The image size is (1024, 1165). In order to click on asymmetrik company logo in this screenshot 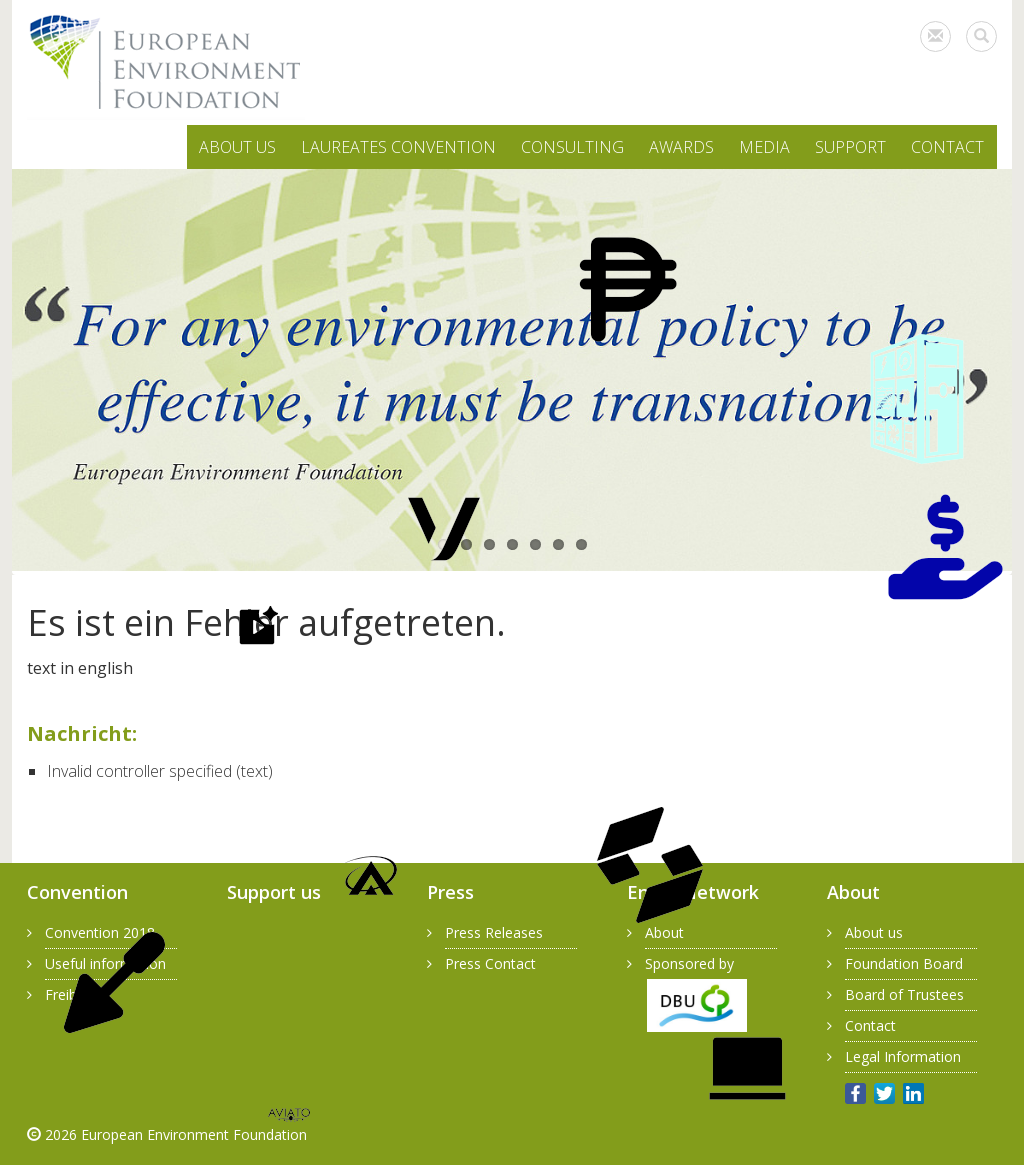, I will do `click(369, 875)`.